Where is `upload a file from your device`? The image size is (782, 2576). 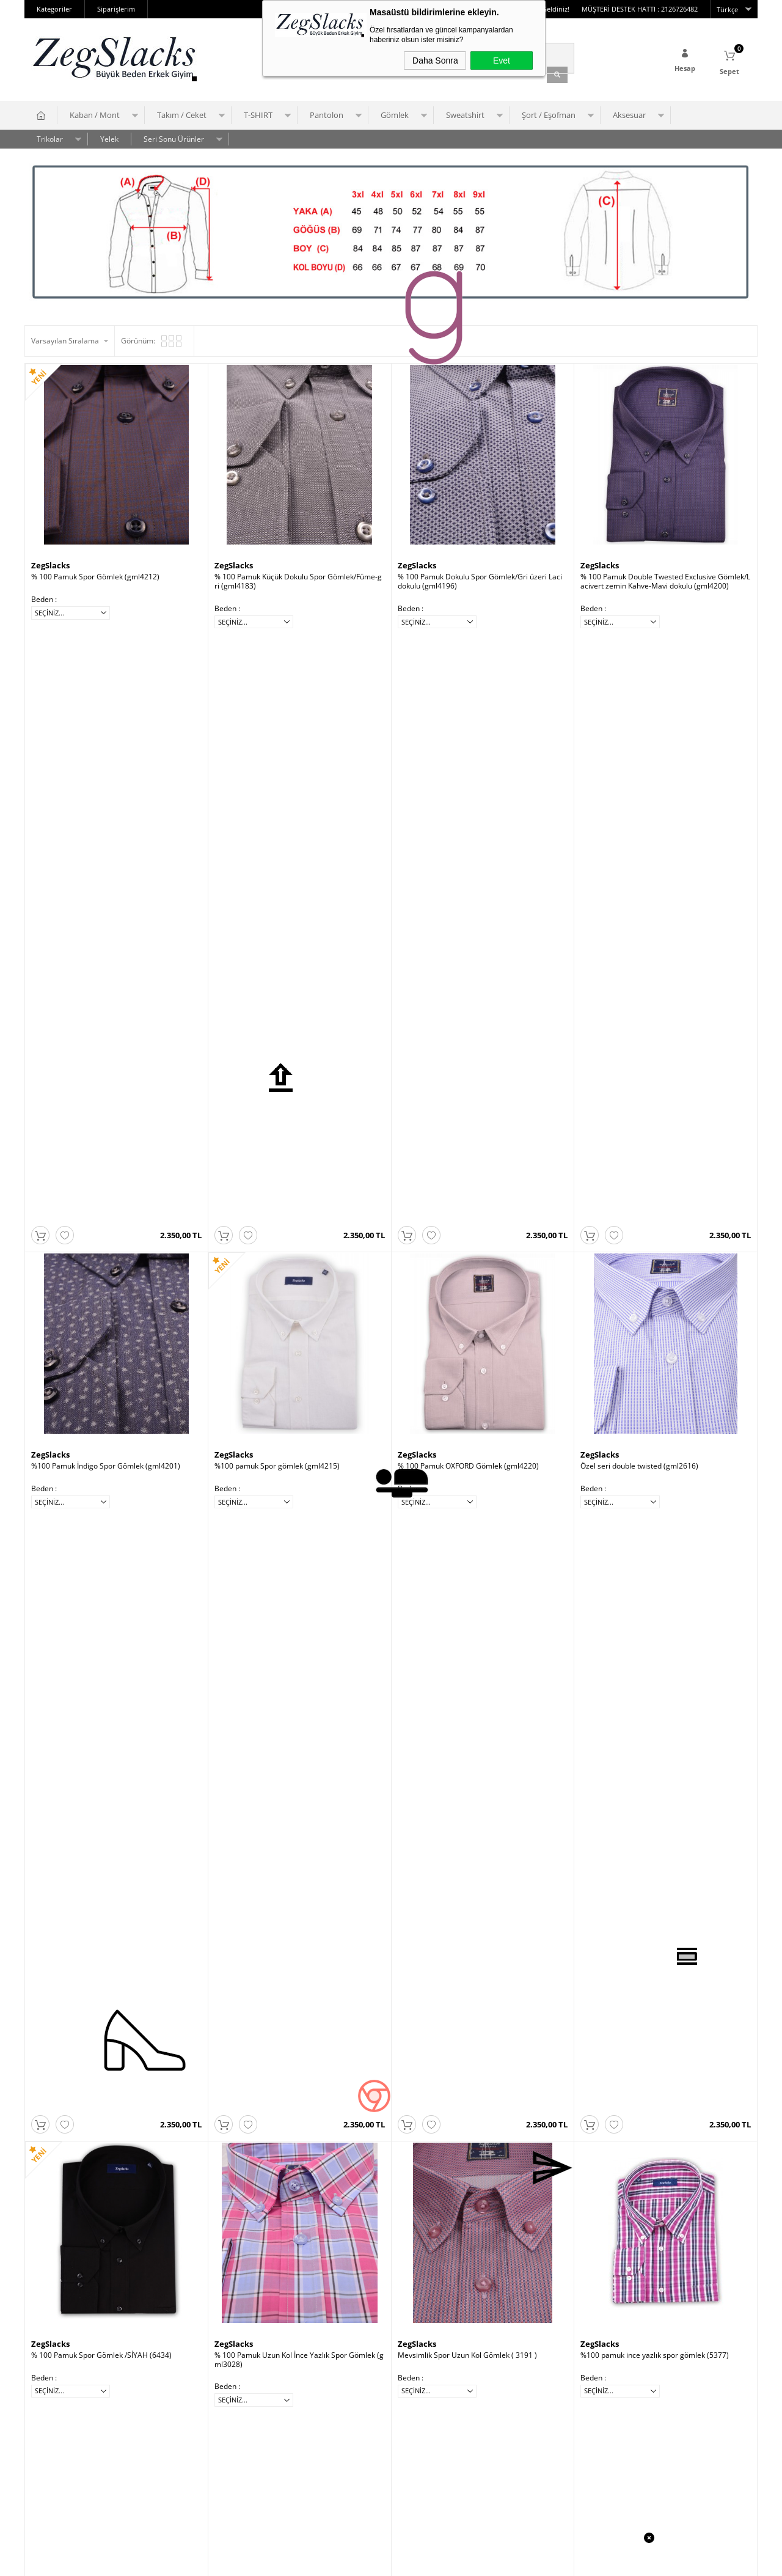 upload a file from your device is located at coordinates (280, 1078).